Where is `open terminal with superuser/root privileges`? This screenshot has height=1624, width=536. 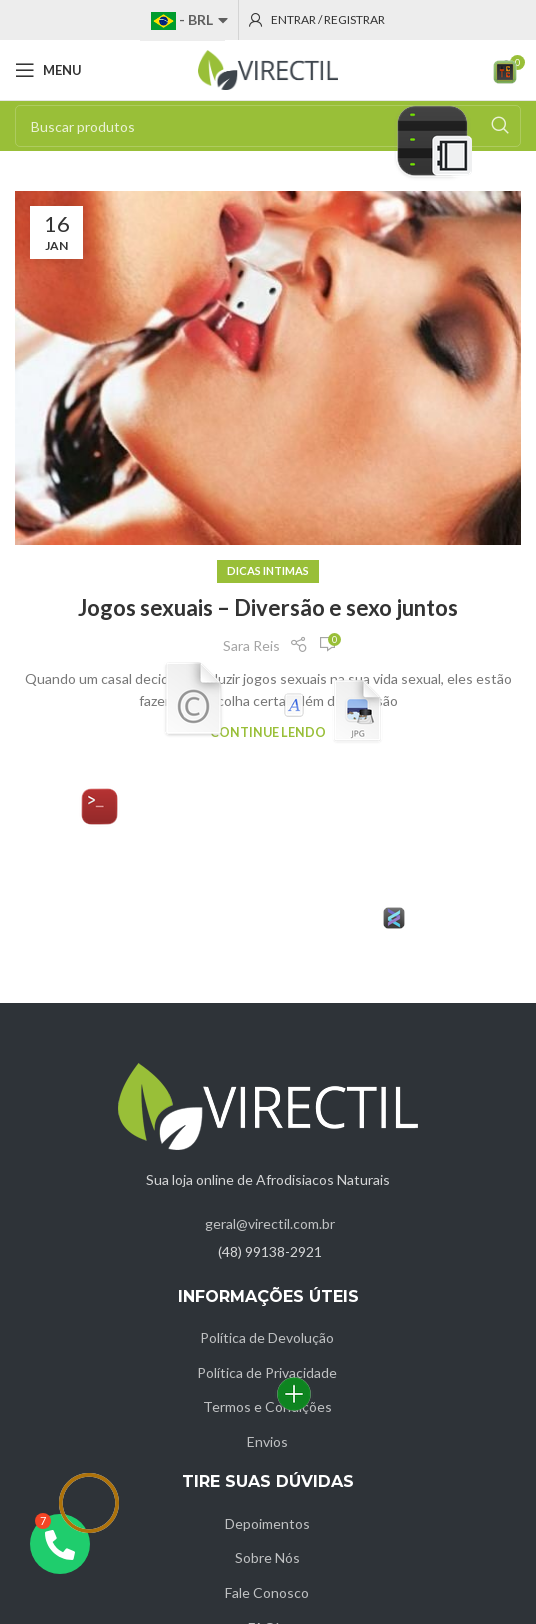
open terminal with superuser/root privileges is located at coordinates (99, 806).